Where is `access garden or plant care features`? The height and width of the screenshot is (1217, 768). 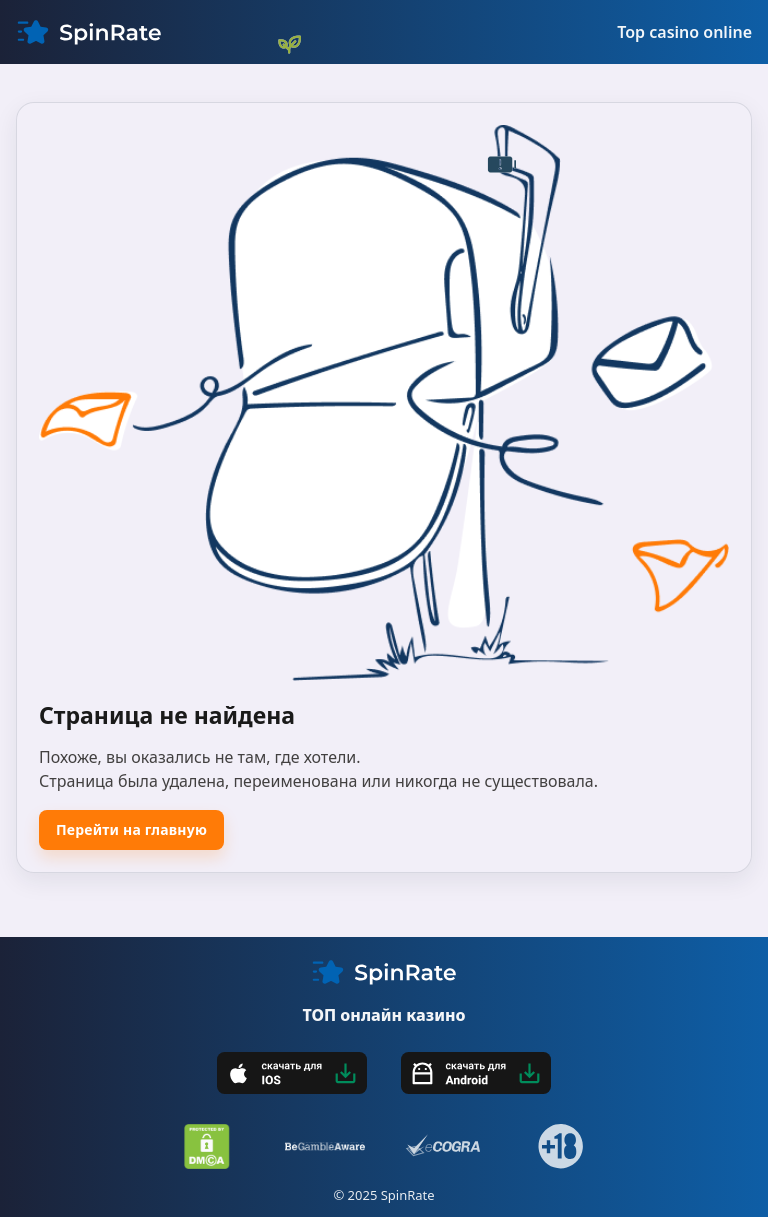
access garden or plant care features is located at coordinates (289, 43).